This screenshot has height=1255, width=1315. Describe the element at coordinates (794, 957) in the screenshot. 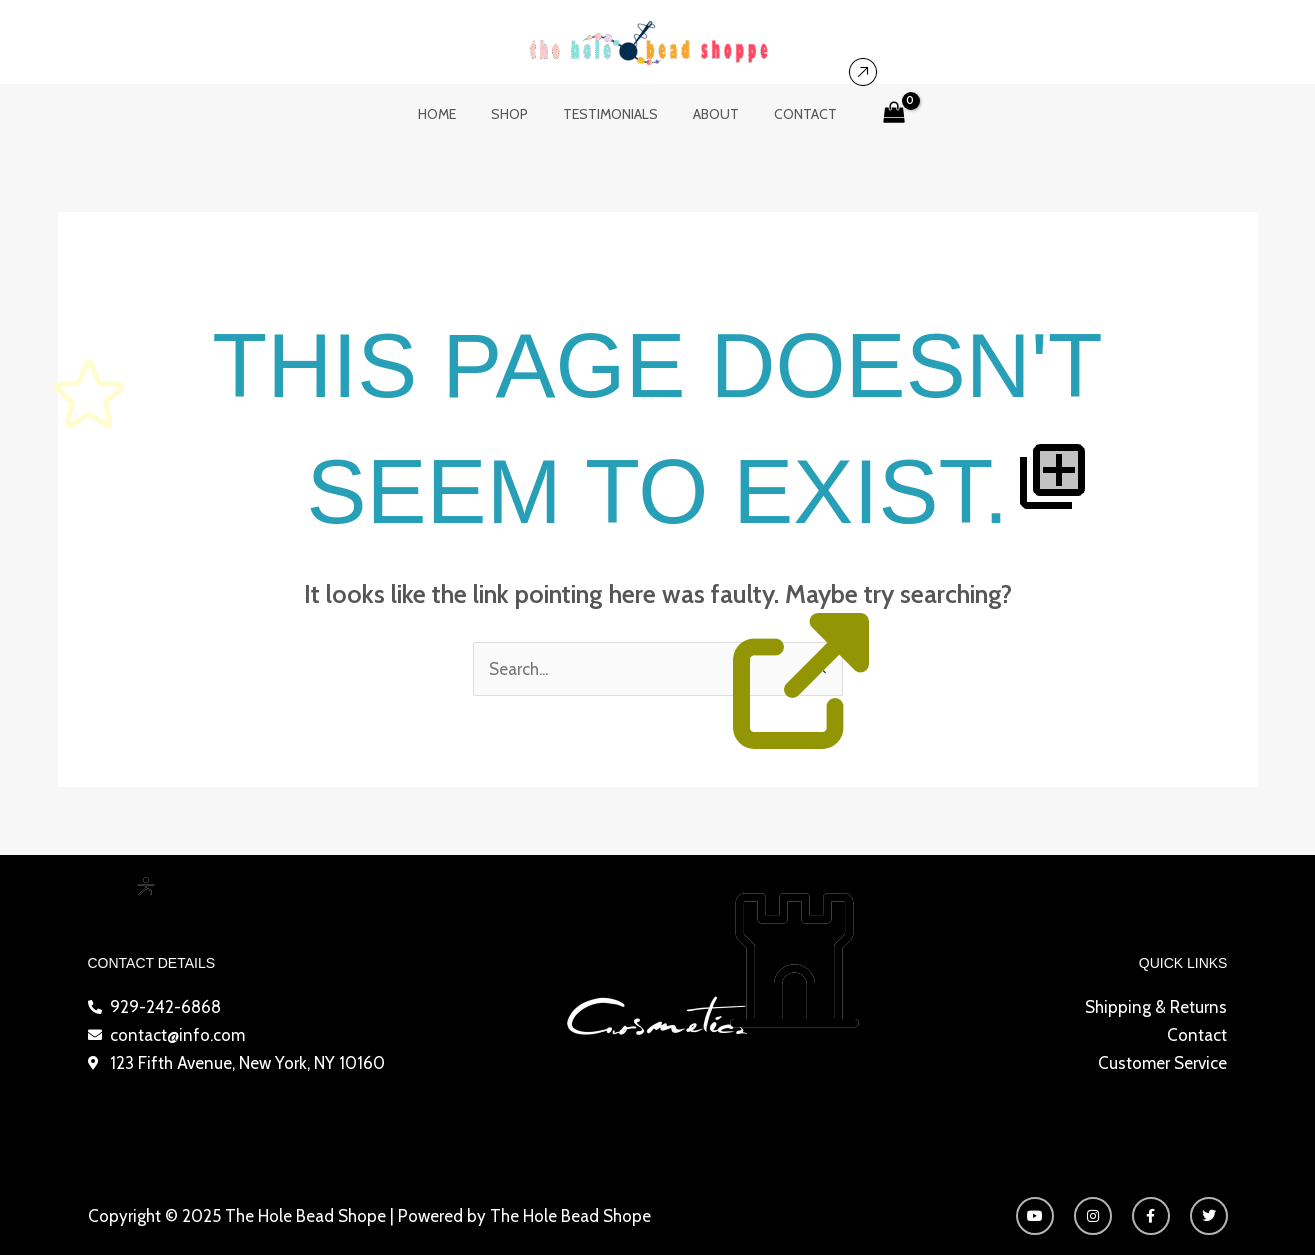

I see `access castle or fortress-themed content` at that location.